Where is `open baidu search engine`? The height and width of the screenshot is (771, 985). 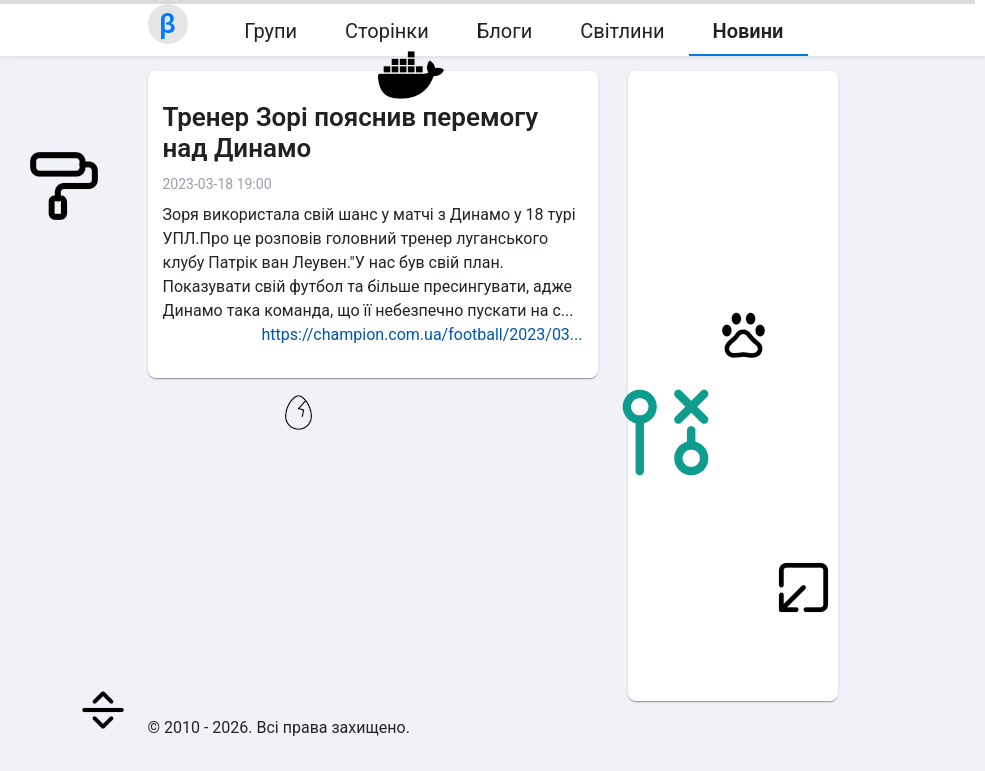
open baidu search engine is located at coordinates (743, 336).